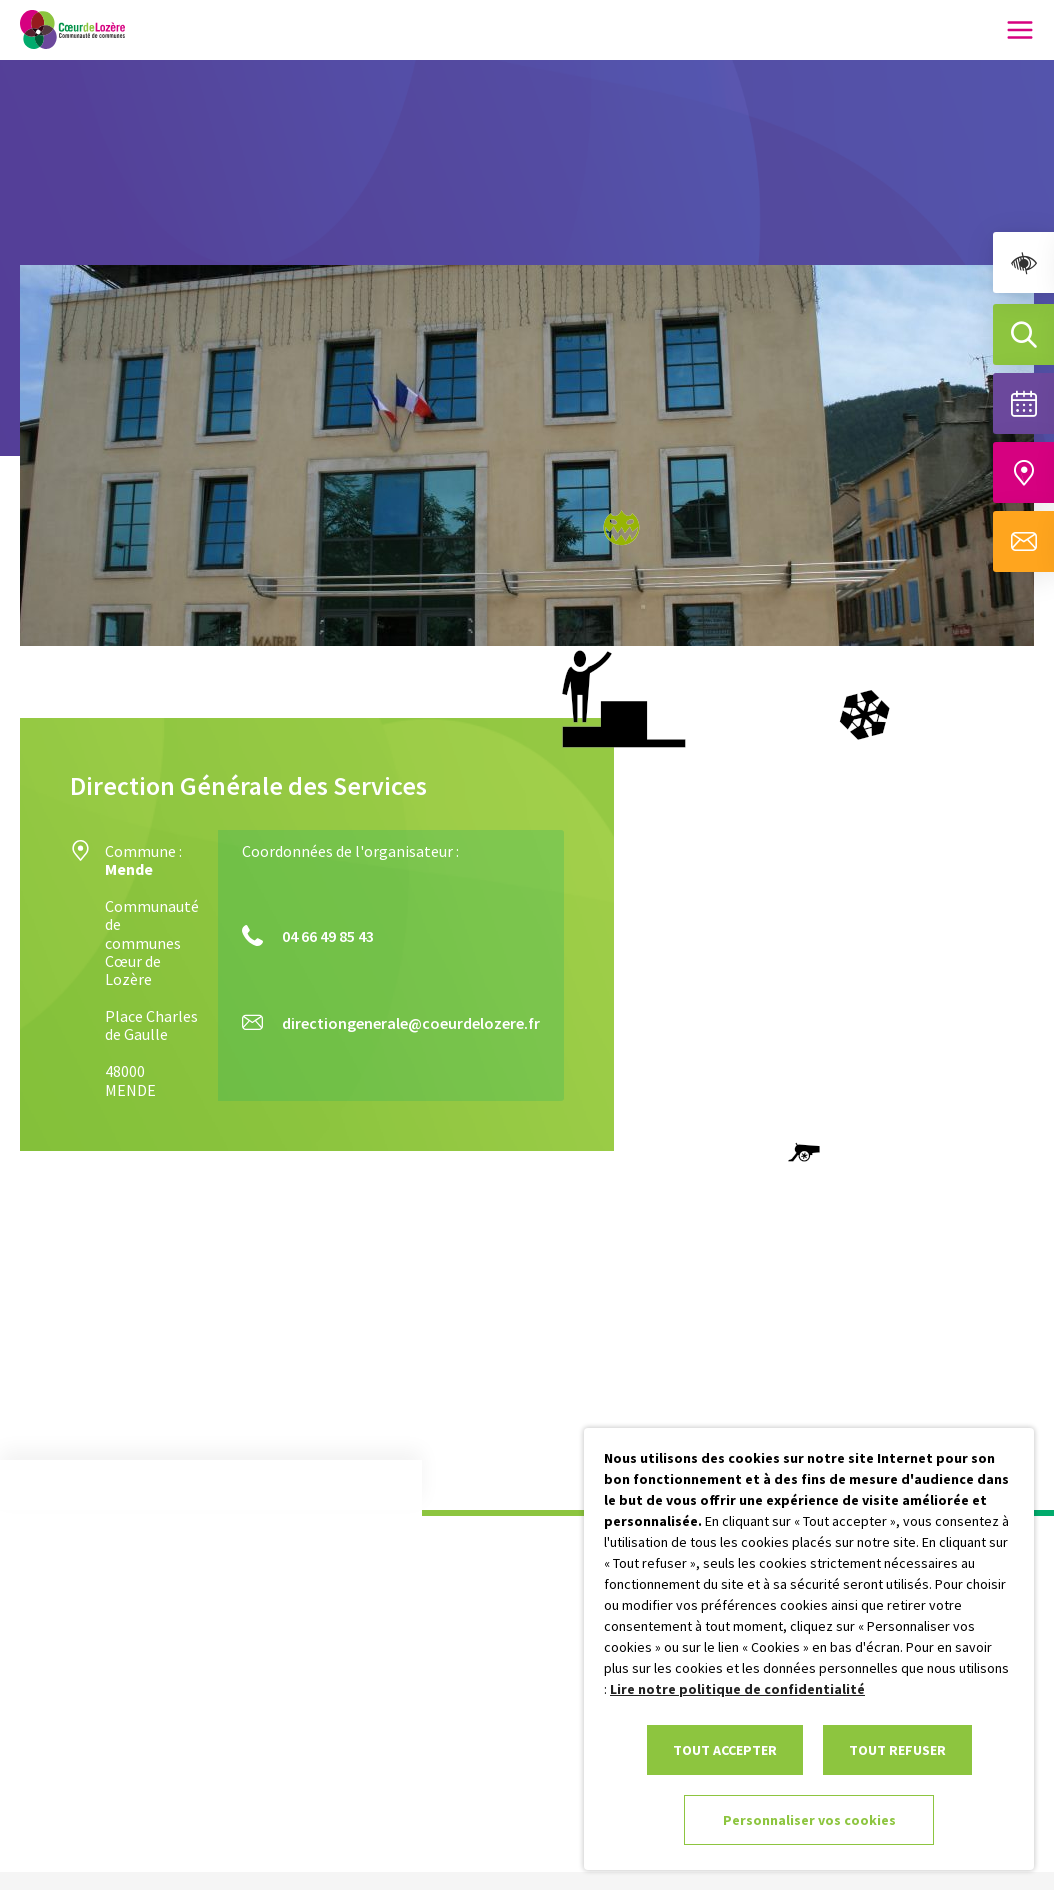  Describe the element at coordinates (624, 686) in the screenshot. I see `indicates second place ranking or achievement` at that location.